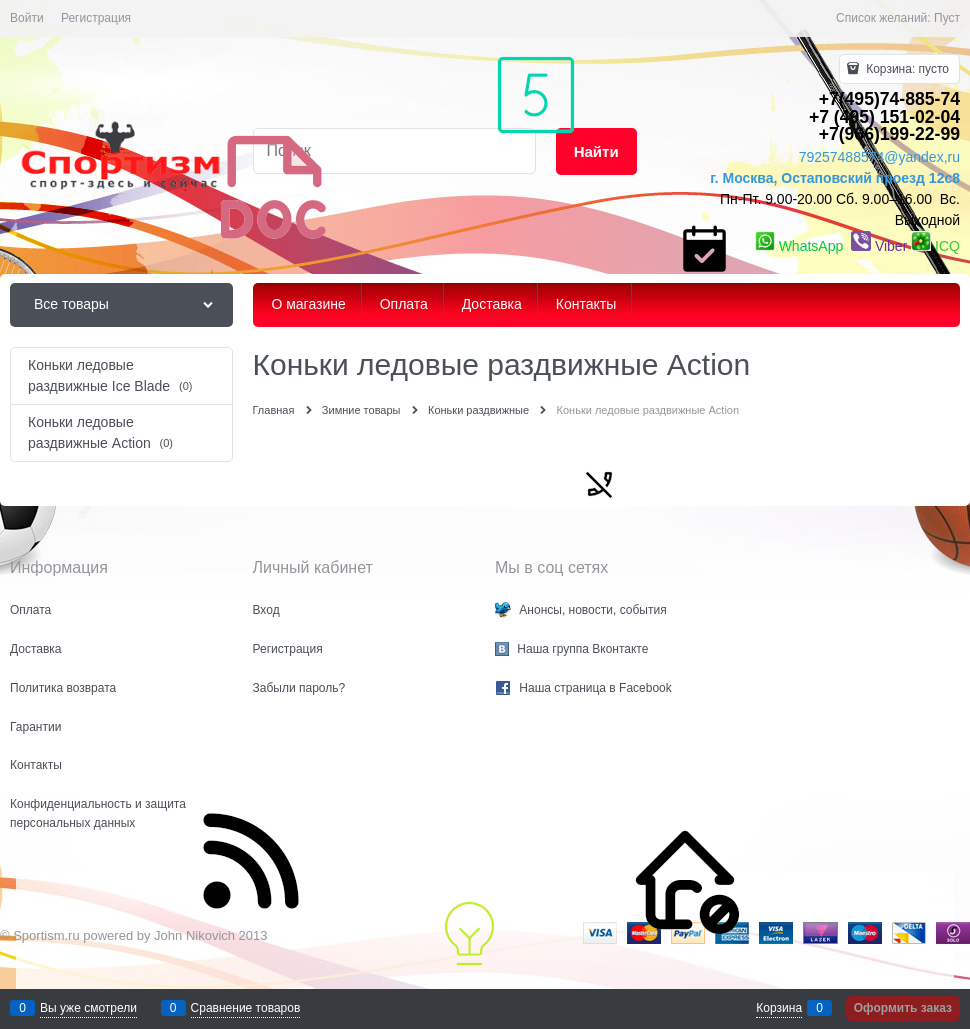 This screenshot has width=970, height=1029. Describe the element at coordinates (685, 880) in the screenshot. I see `cancel home or residence selection` at that location.